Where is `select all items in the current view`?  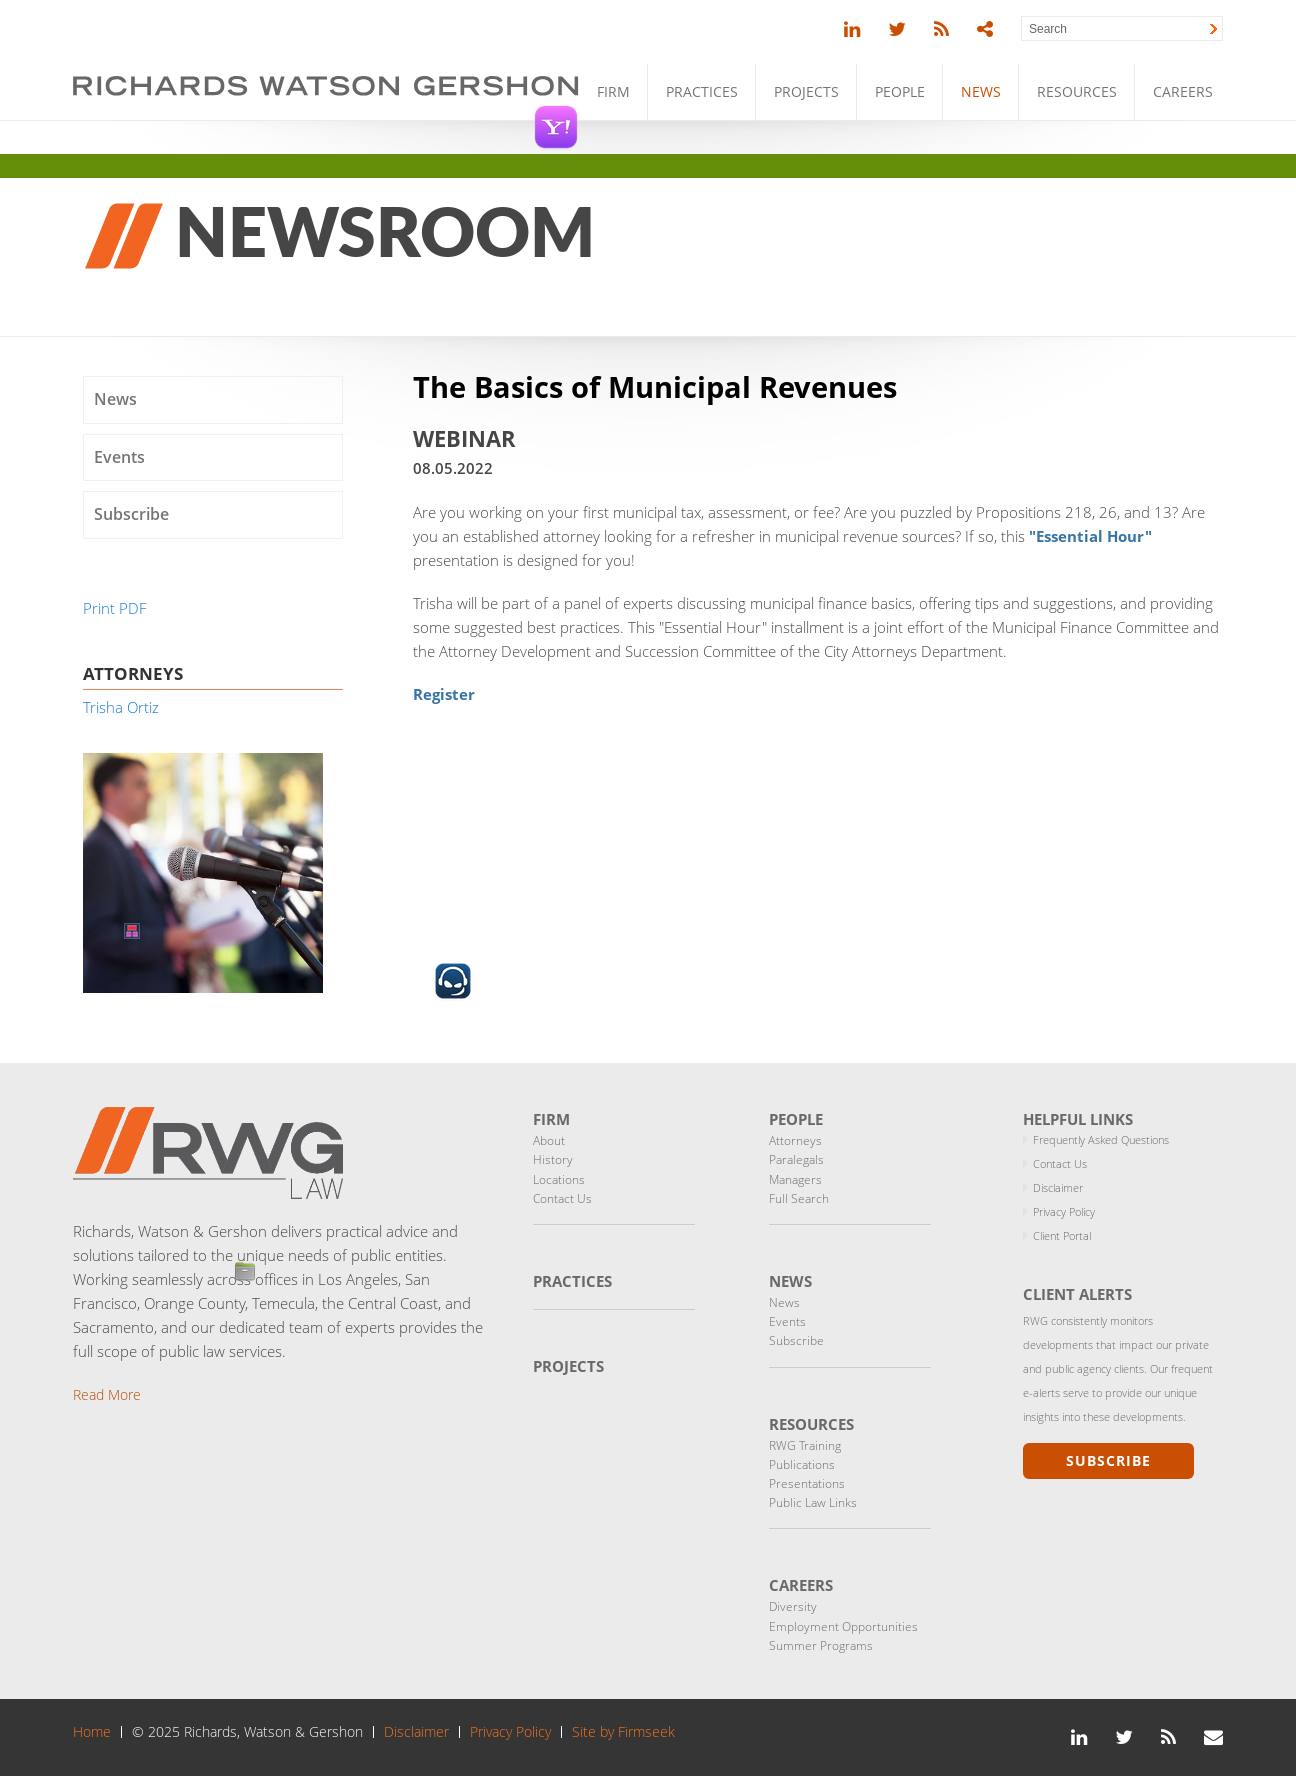 select all items in the current view is located at coordinates (132, 931).